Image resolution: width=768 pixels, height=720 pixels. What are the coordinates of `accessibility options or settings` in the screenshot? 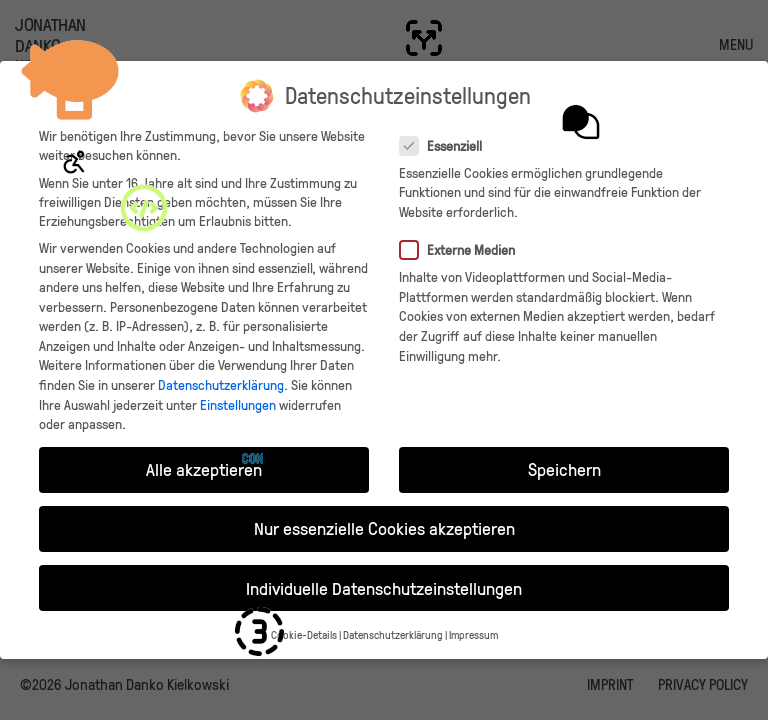 It's located at (74, 161).